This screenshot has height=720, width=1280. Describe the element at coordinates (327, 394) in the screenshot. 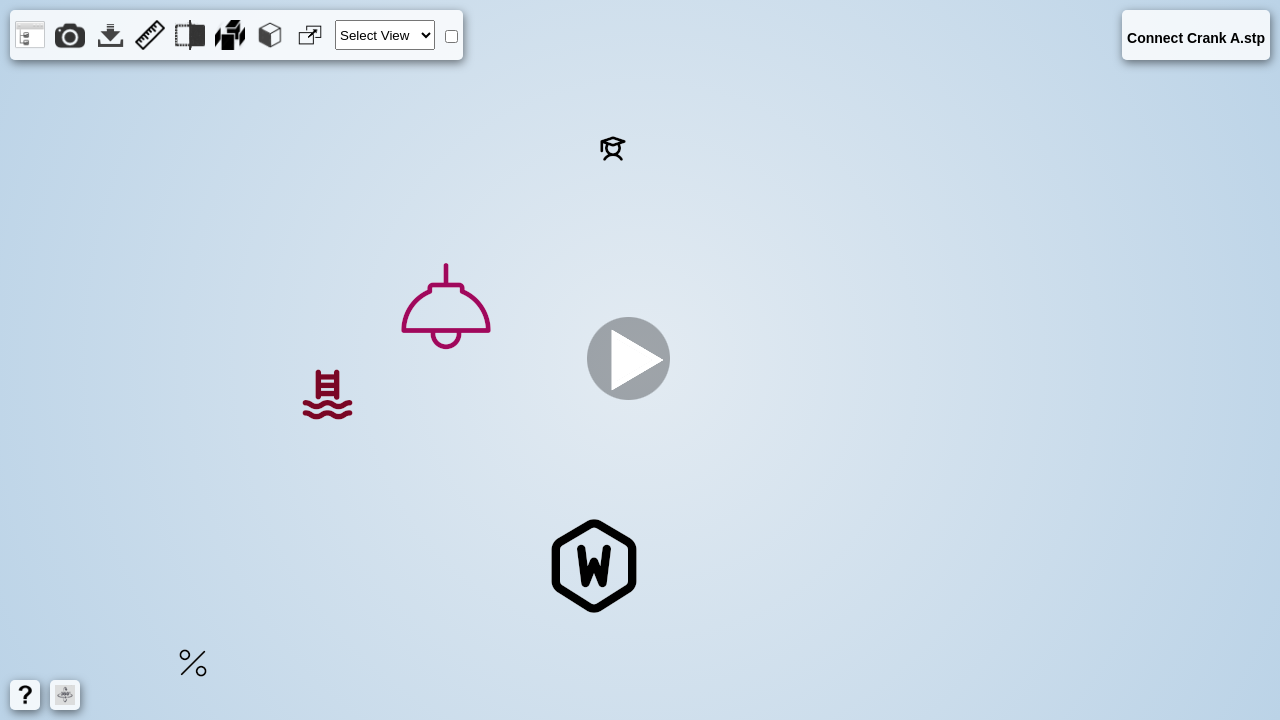

I see `indicates swimming pool amenity available` at that location.